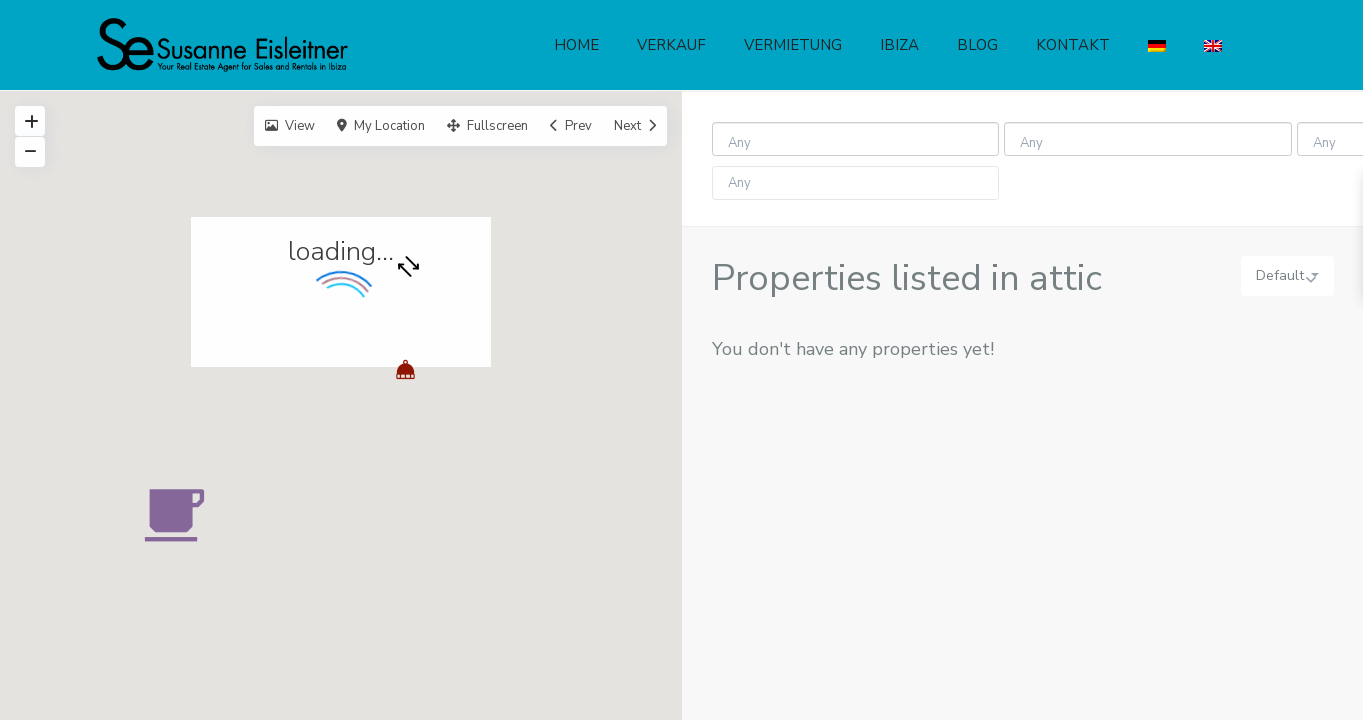 This screenshot has height=720, width=1363. Describe the element at coordinates (174, 516) in the screenshot. I see `find nearby coffee shops or cafes` at that location.